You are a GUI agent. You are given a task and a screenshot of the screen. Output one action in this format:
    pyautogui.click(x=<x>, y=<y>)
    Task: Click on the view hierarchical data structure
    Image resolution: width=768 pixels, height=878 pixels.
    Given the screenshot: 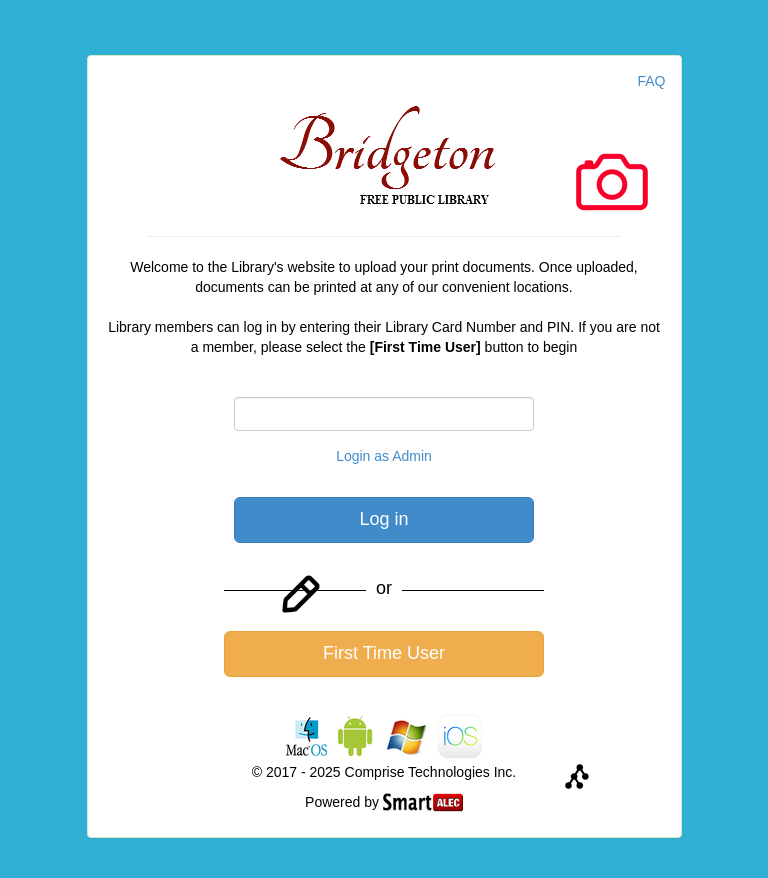 What is the action you would take?
    pyautogui.click(x=577, y=776)
    